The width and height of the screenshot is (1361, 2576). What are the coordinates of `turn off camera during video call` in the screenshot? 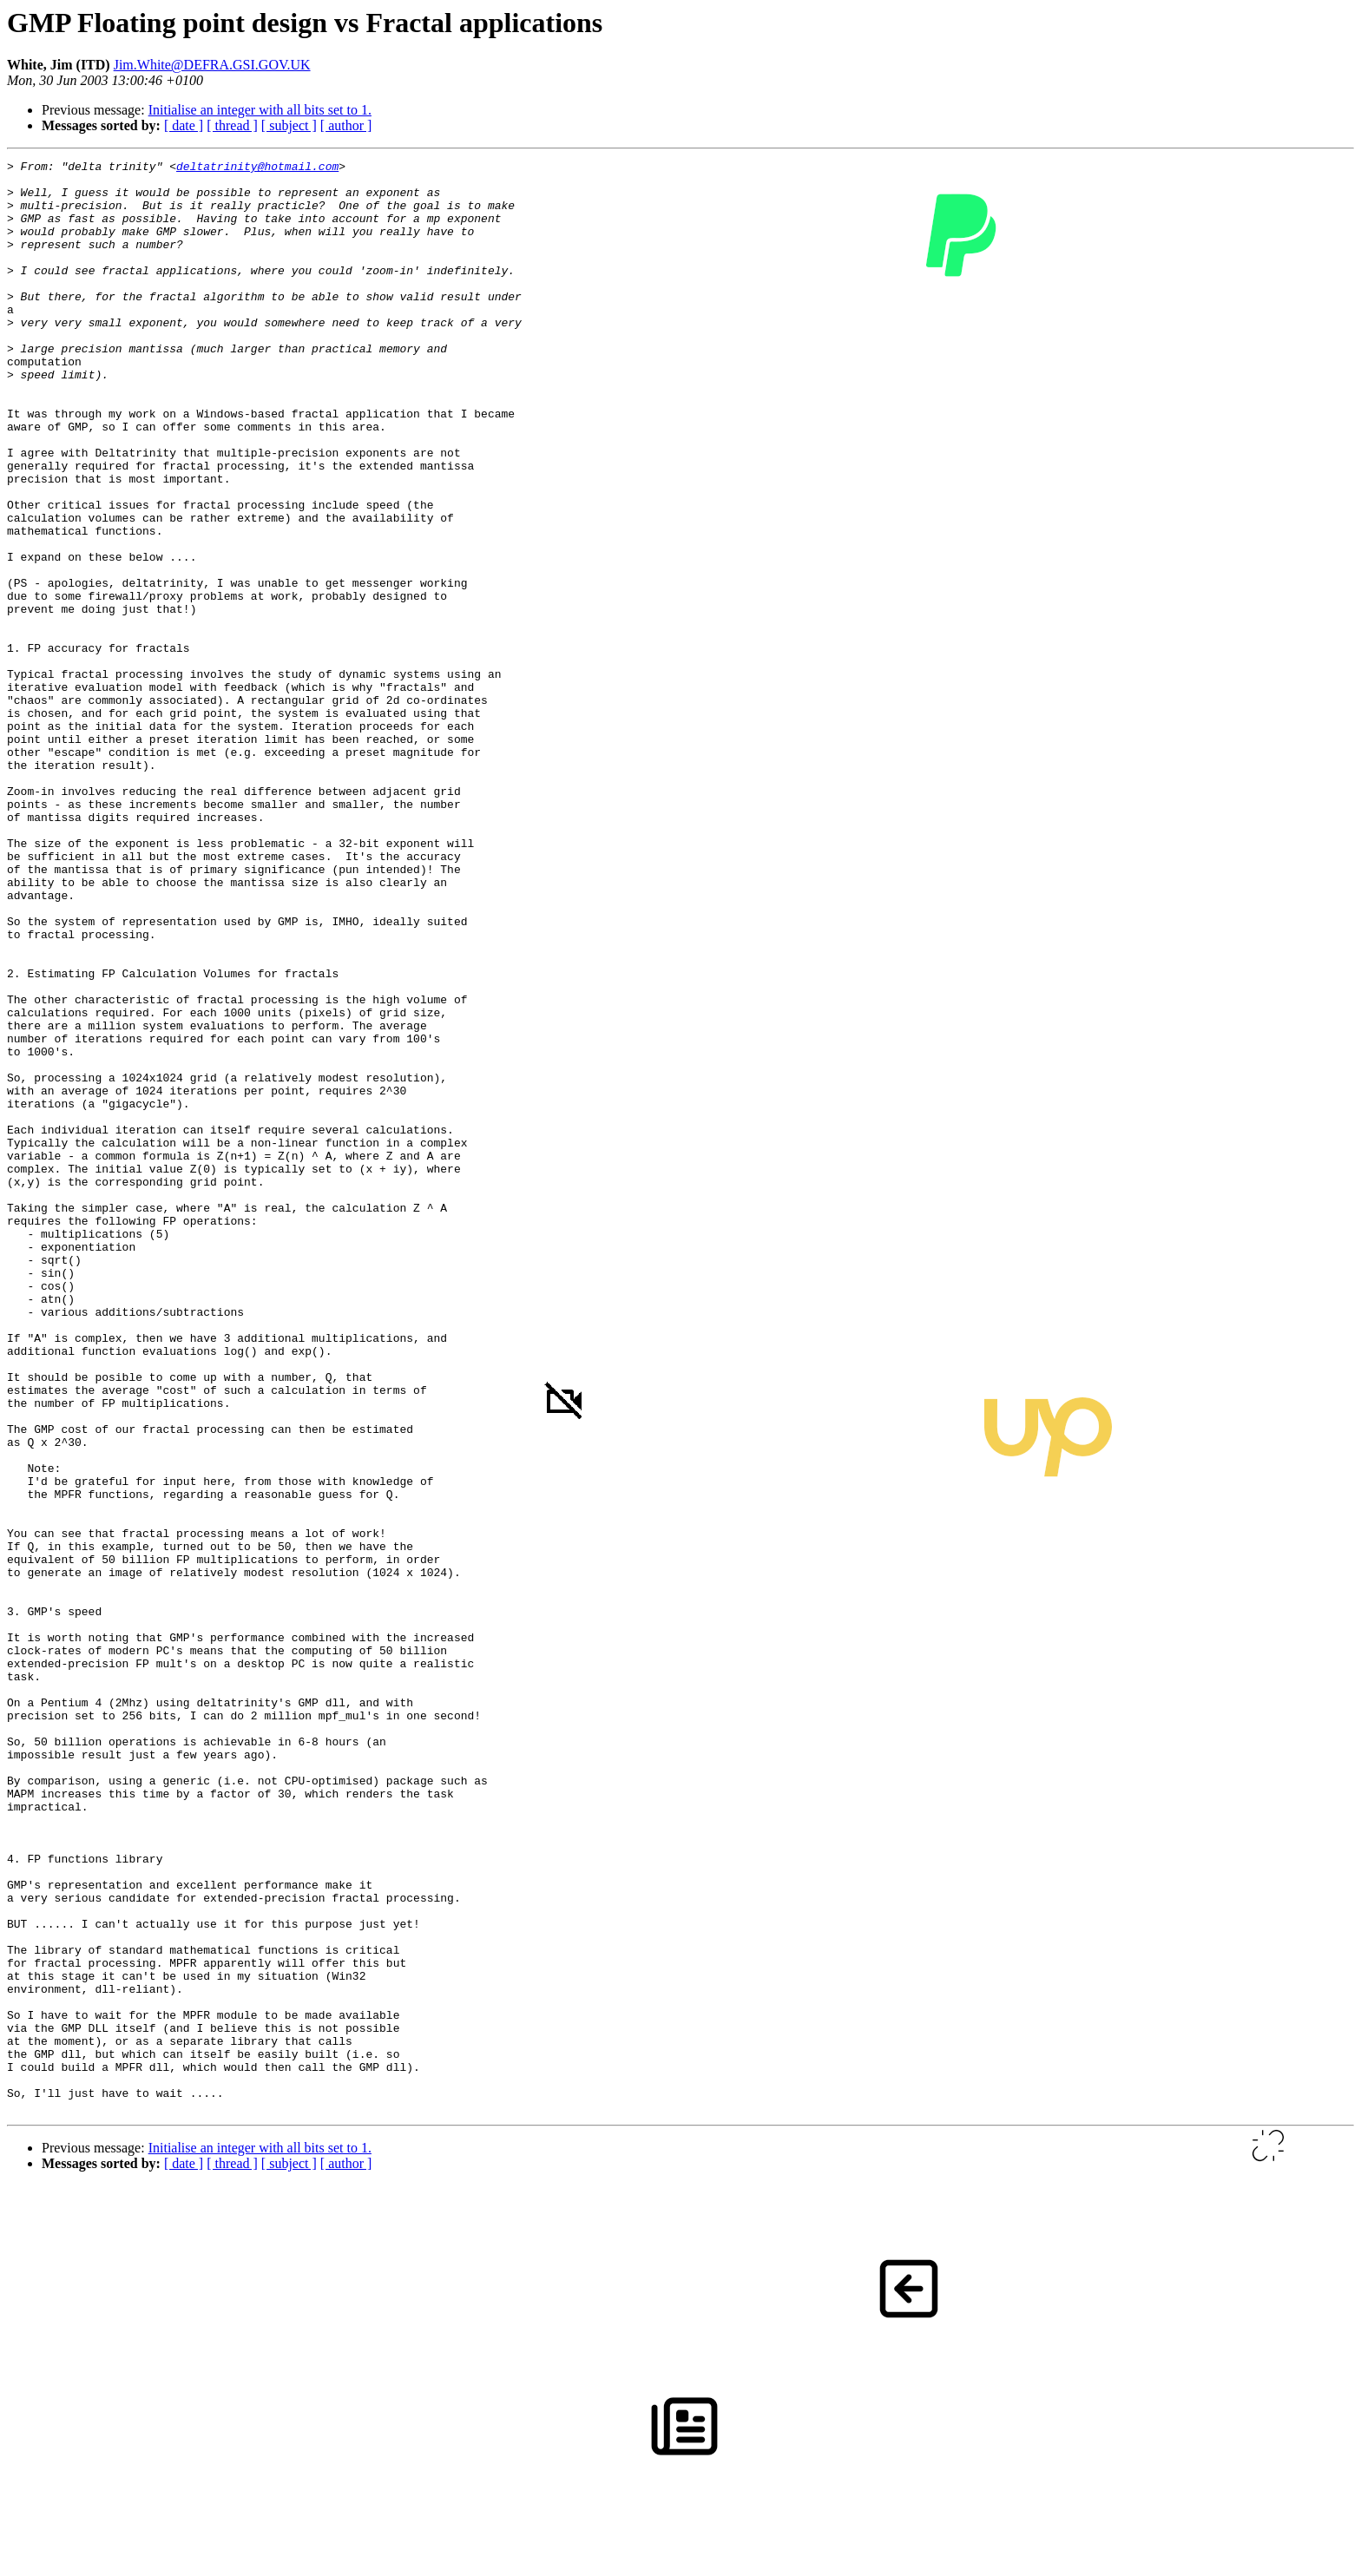 It's located at (564, 1402).